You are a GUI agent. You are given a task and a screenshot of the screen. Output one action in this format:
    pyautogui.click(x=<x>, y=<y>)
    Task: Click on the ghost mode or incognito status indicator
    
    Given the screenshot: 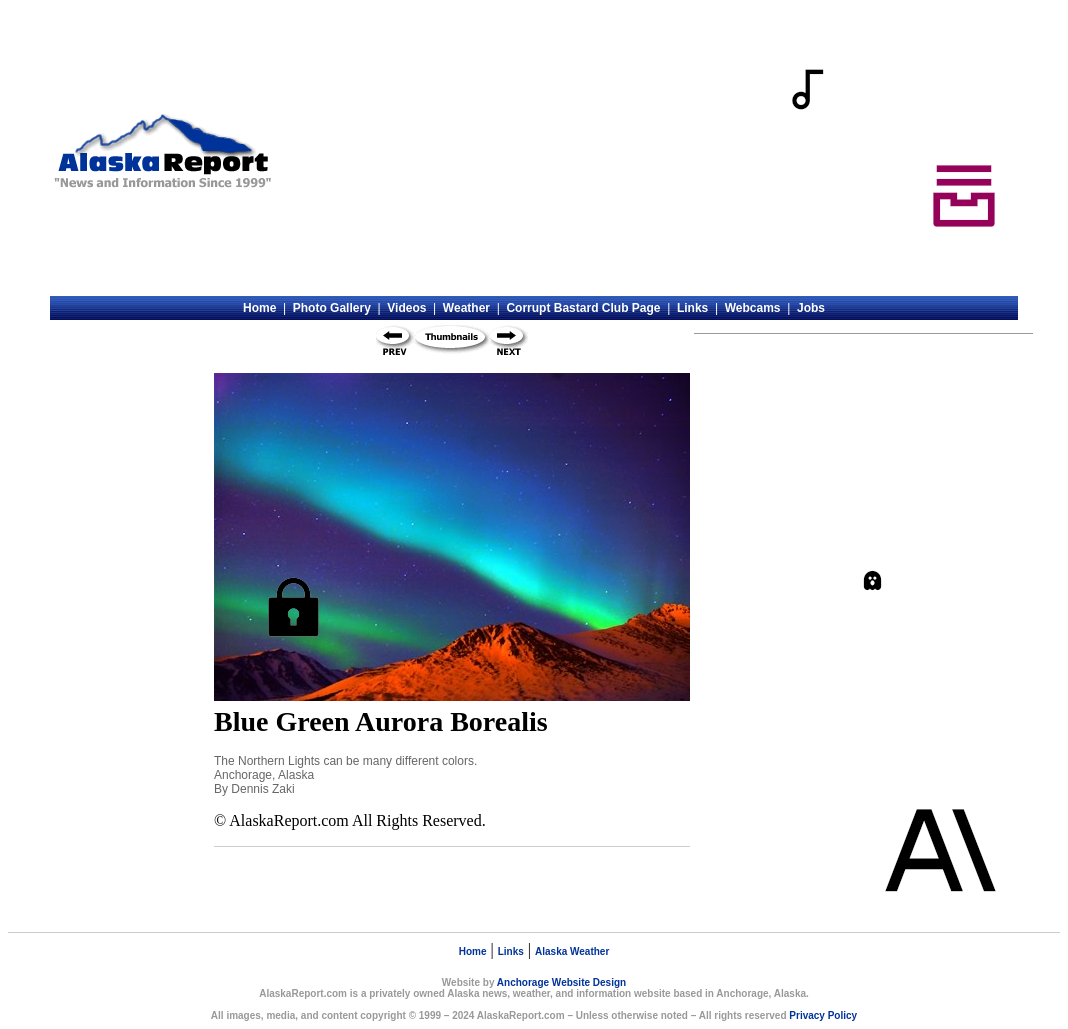 What is the action you would take?
    pyautogui.click(x=872, y=580)
    